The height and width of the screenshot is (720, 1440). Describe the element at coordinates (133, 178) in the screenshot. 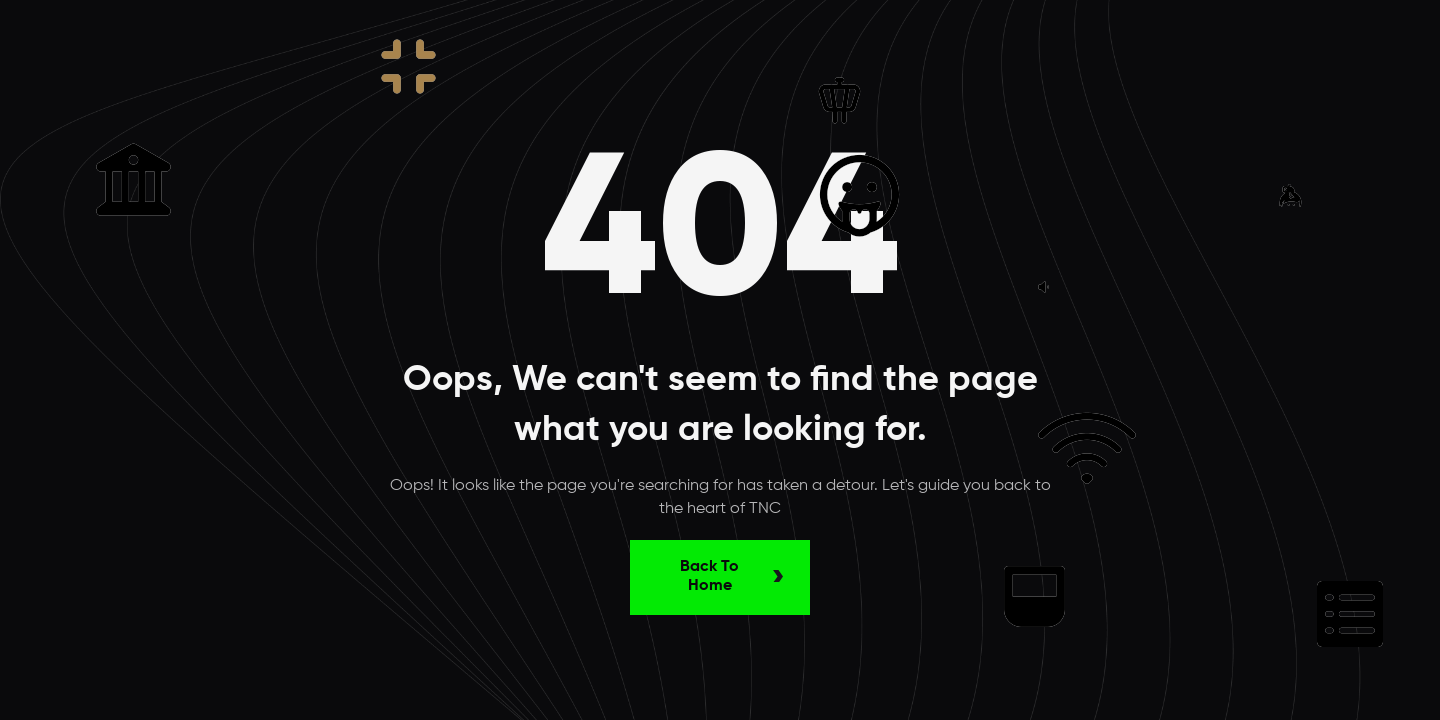

I see `access educational or institutional resources` at that location.